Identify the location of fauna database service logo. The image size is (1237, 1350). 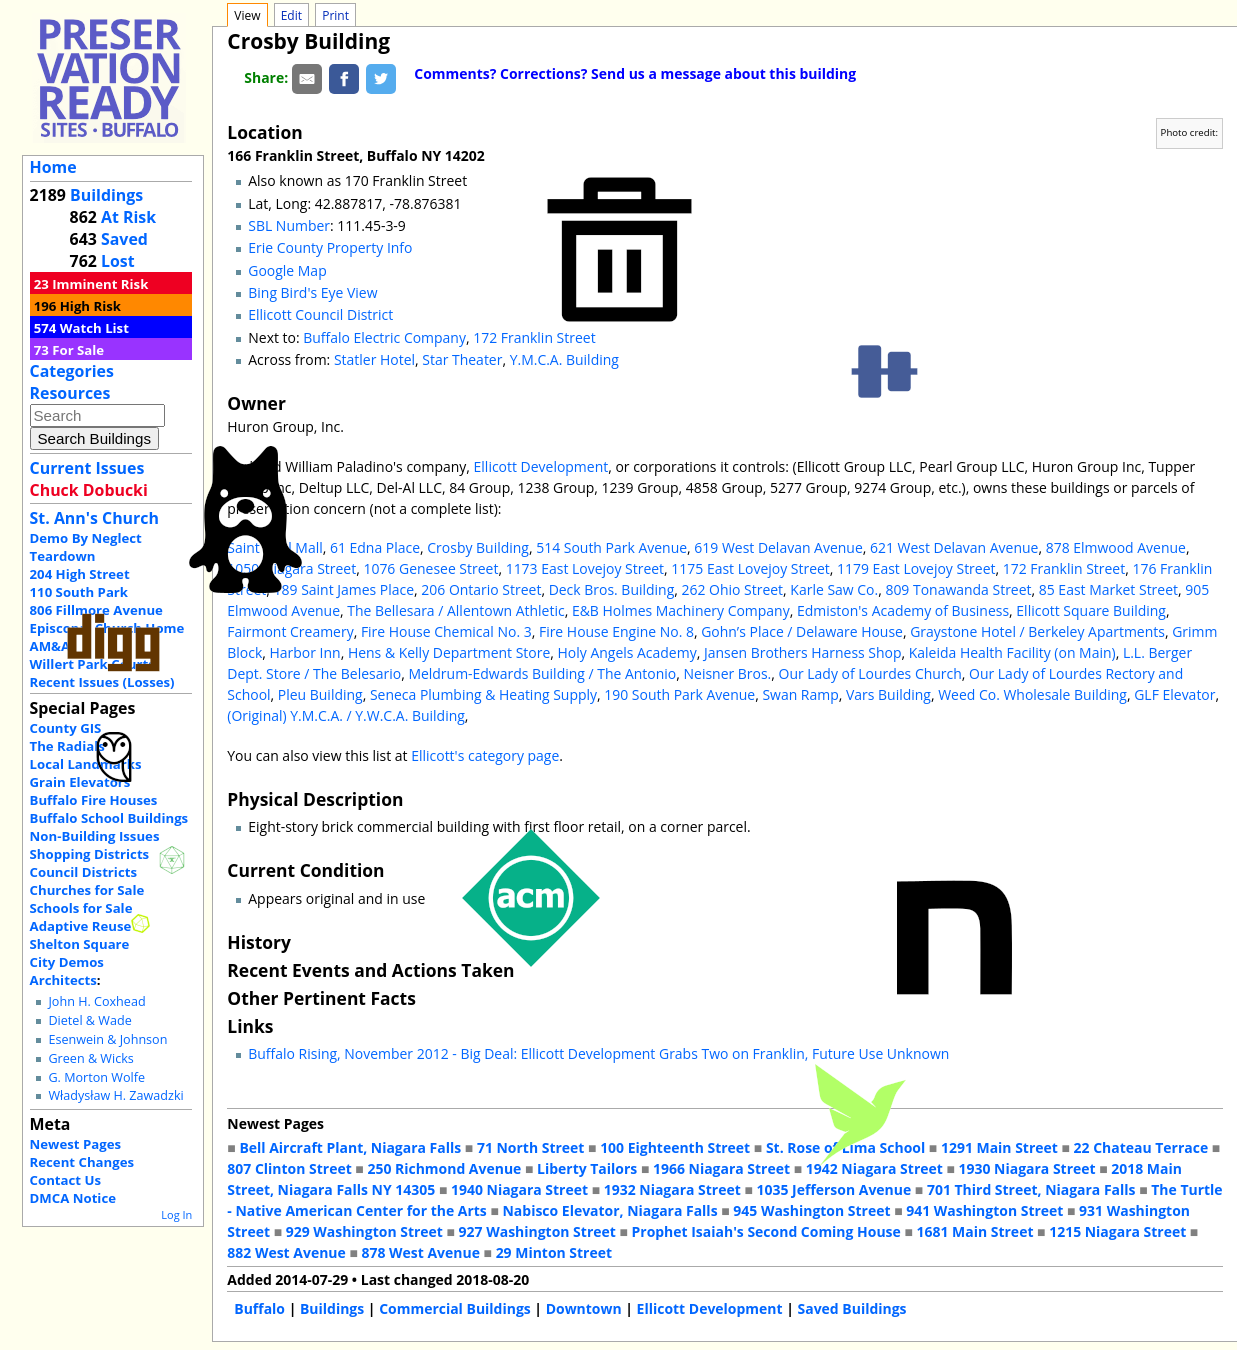
(860, 1115).